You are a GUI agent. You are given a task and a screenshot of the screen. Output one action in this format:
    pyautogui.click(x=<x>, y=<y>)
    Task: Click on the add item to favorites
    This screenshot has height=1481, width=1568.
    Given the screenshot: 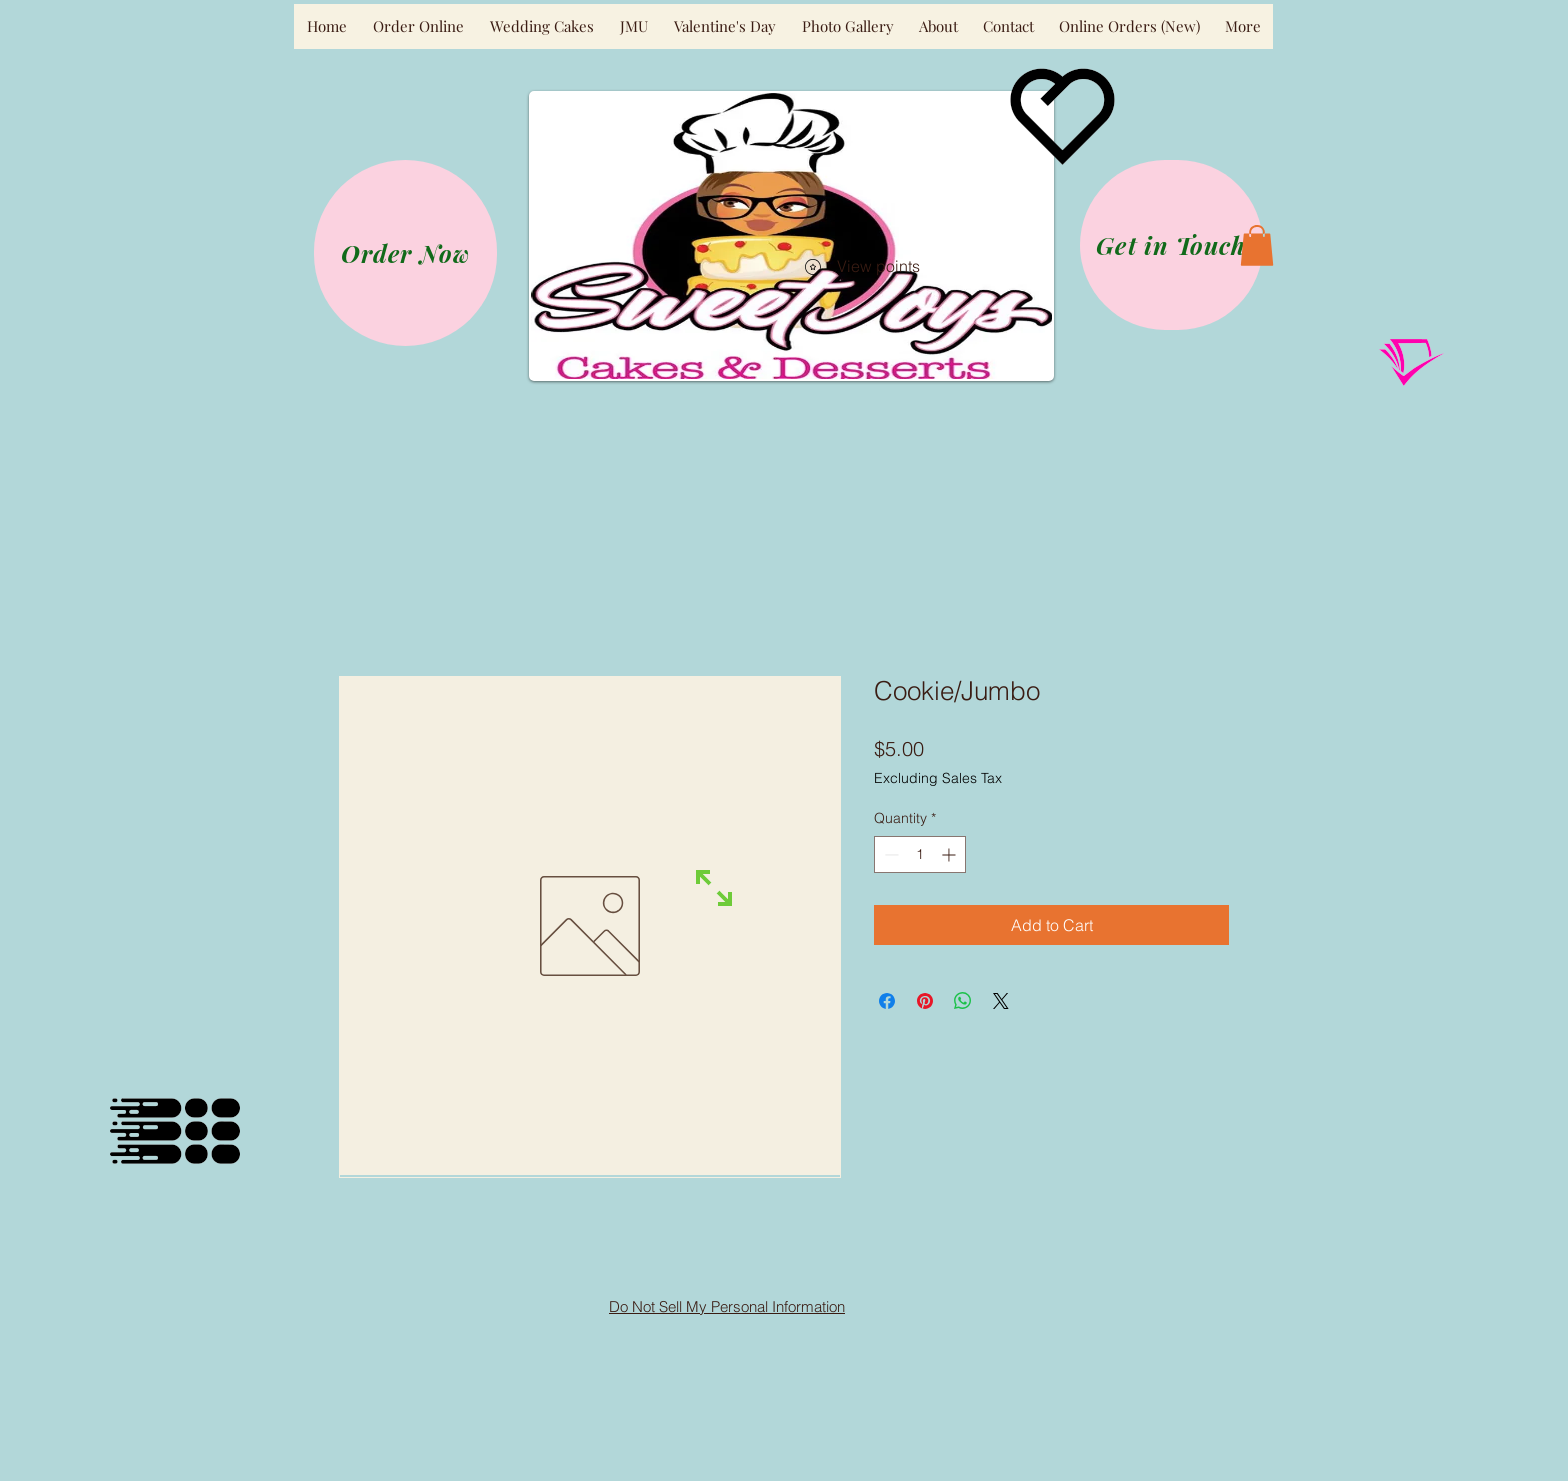 What is the action you would take?
    pyautogui.click(x=1062, y=115)
    